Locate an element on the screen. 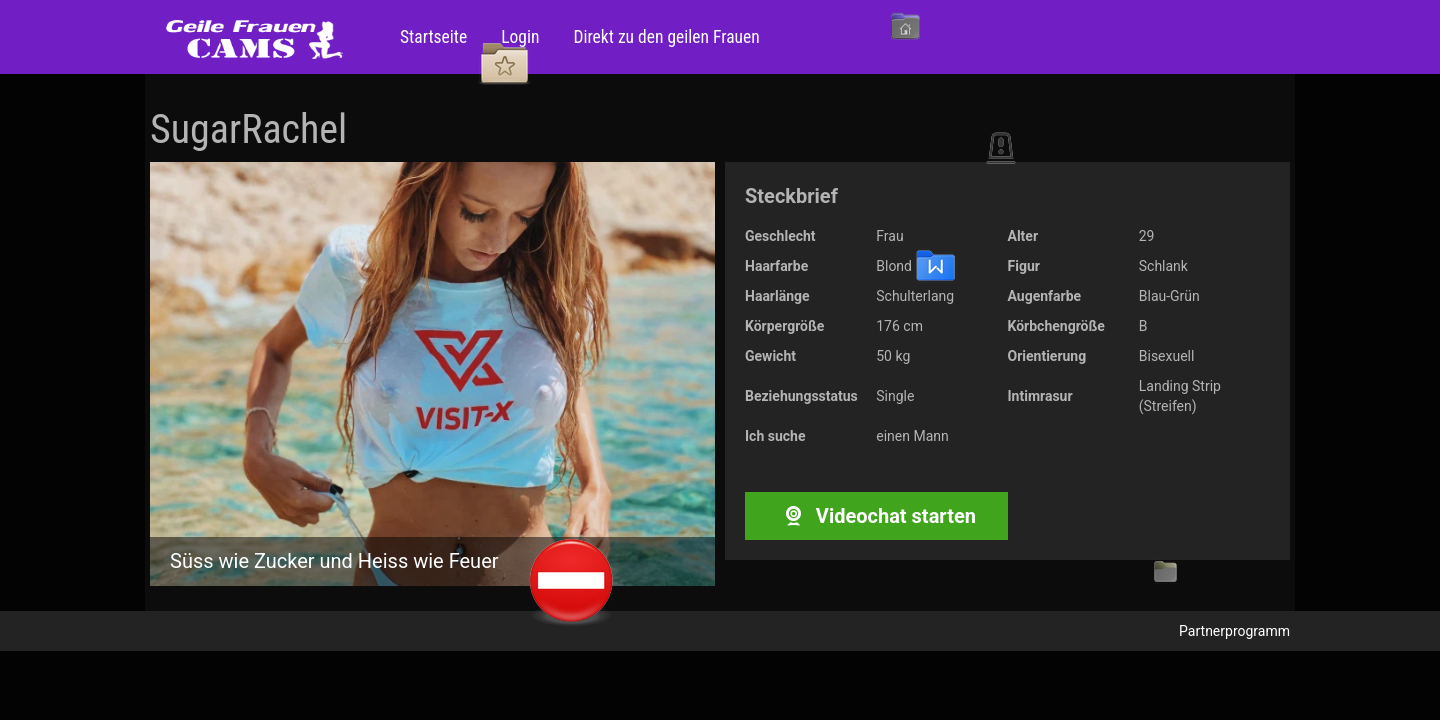 Image resolution: width=1440 pixels, height=720 pixels. access your home folder is located at coordinates (905, 25).